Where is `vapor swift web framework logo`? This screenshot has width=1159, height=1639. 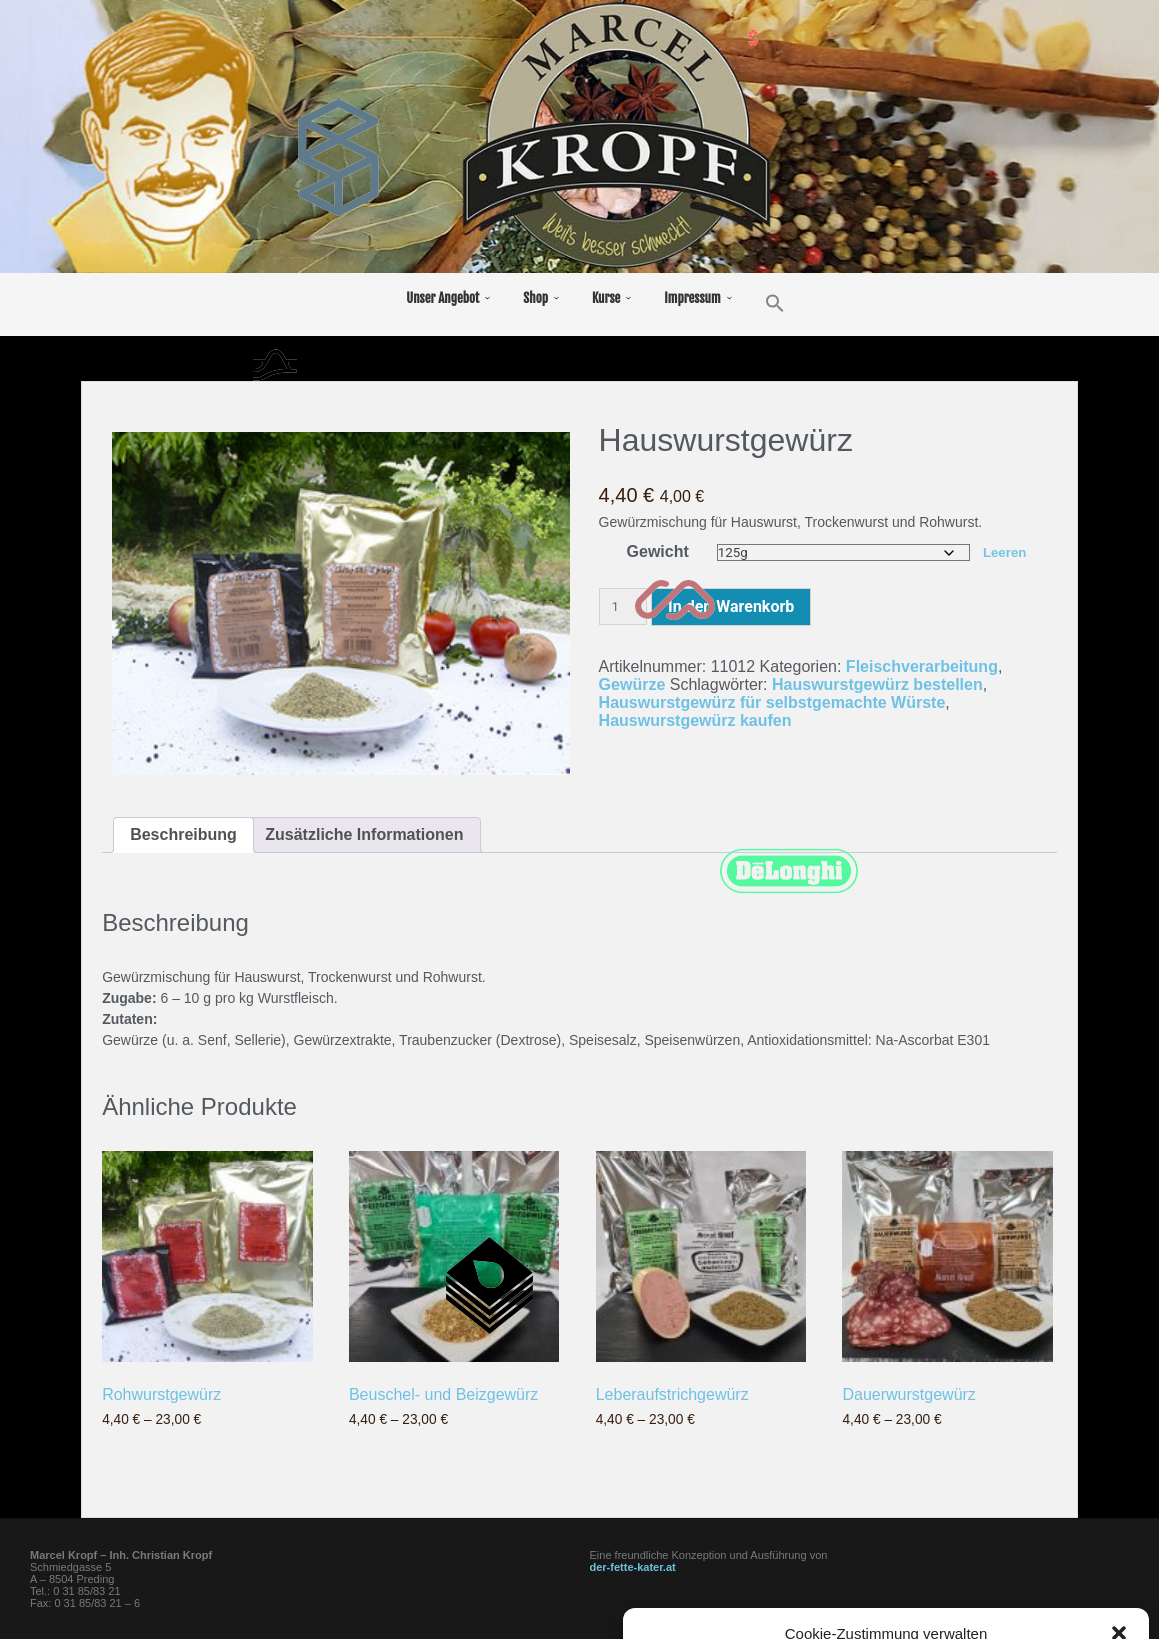
vapor swift web framework logo is located at coordinates (489, 1285).